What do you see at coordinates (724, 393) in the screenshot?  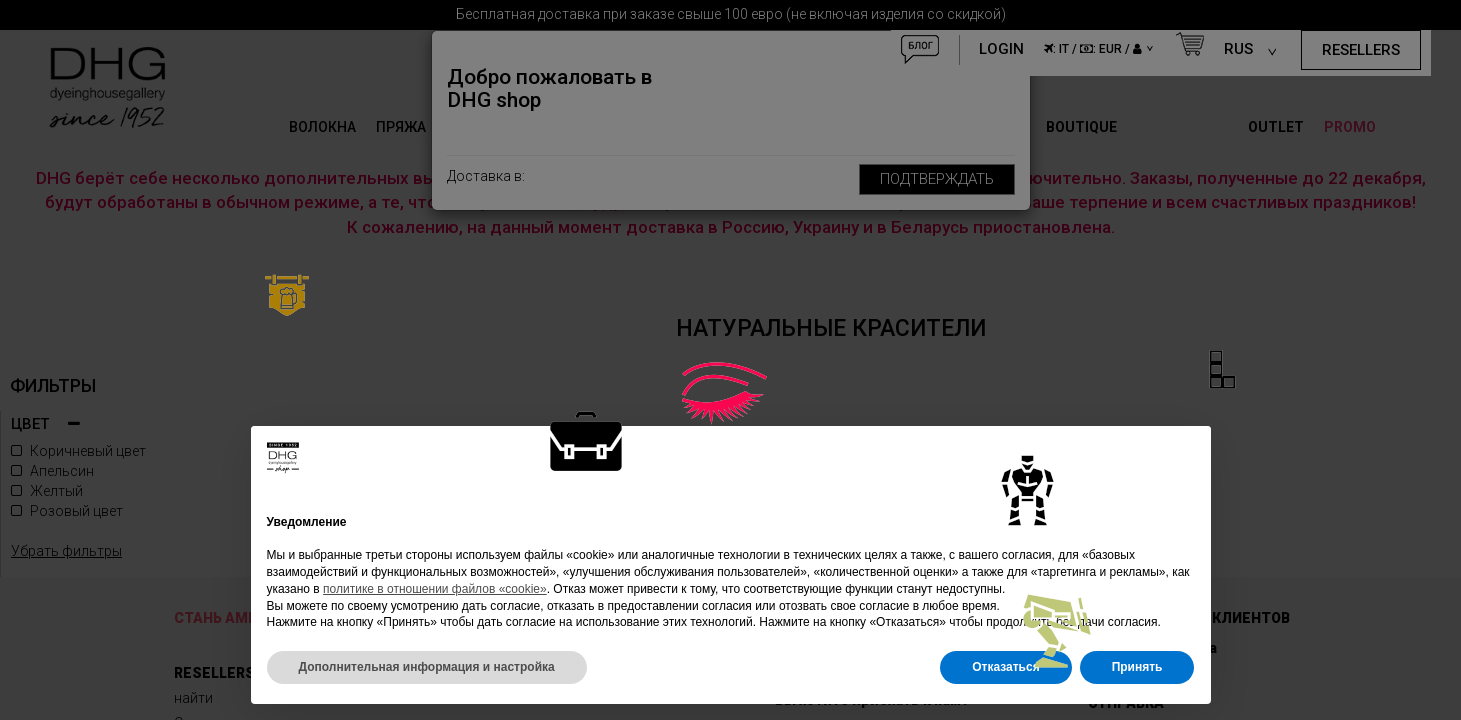 I see `access beauty or makeup settings` at bounding box center [724, 393].